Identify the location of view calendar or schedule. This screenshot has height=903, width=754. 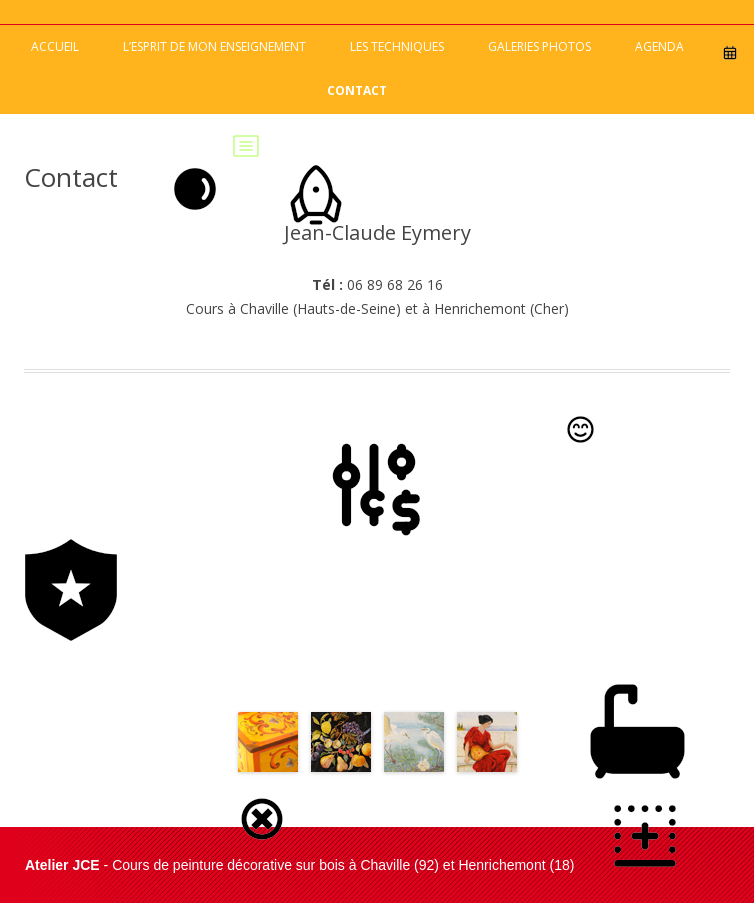
(730, 53).